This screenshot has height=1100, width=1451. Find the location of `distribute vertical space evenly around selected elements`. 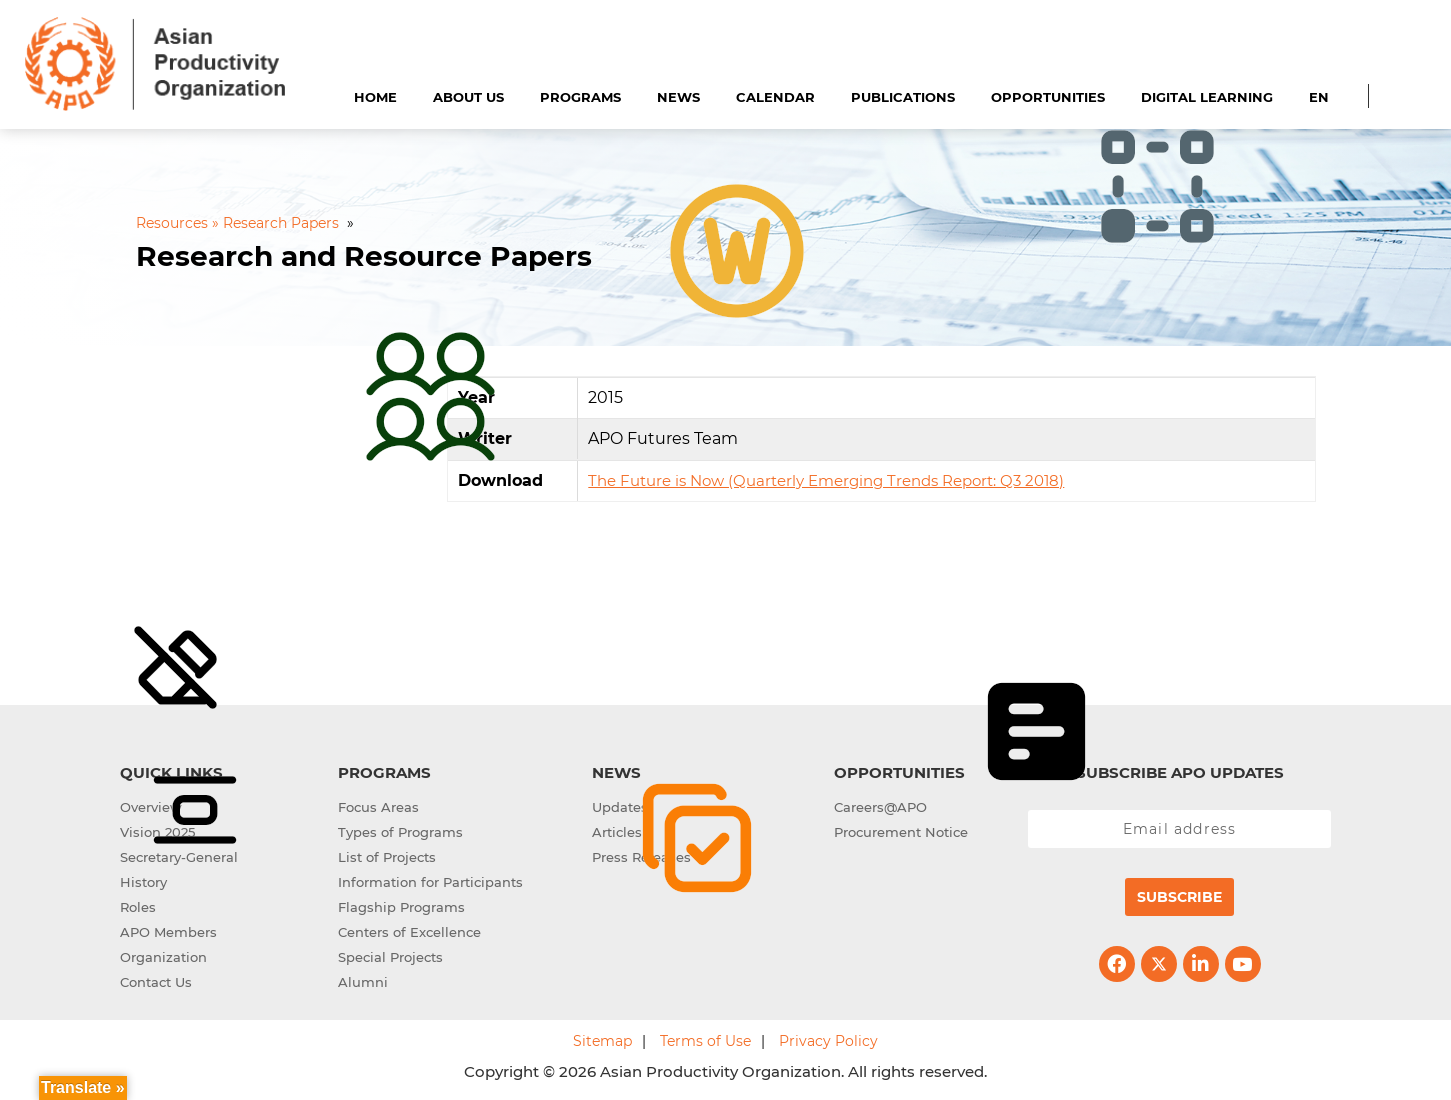

distribute vertical space evenly around selected elements is located at coordinates (195, 810).